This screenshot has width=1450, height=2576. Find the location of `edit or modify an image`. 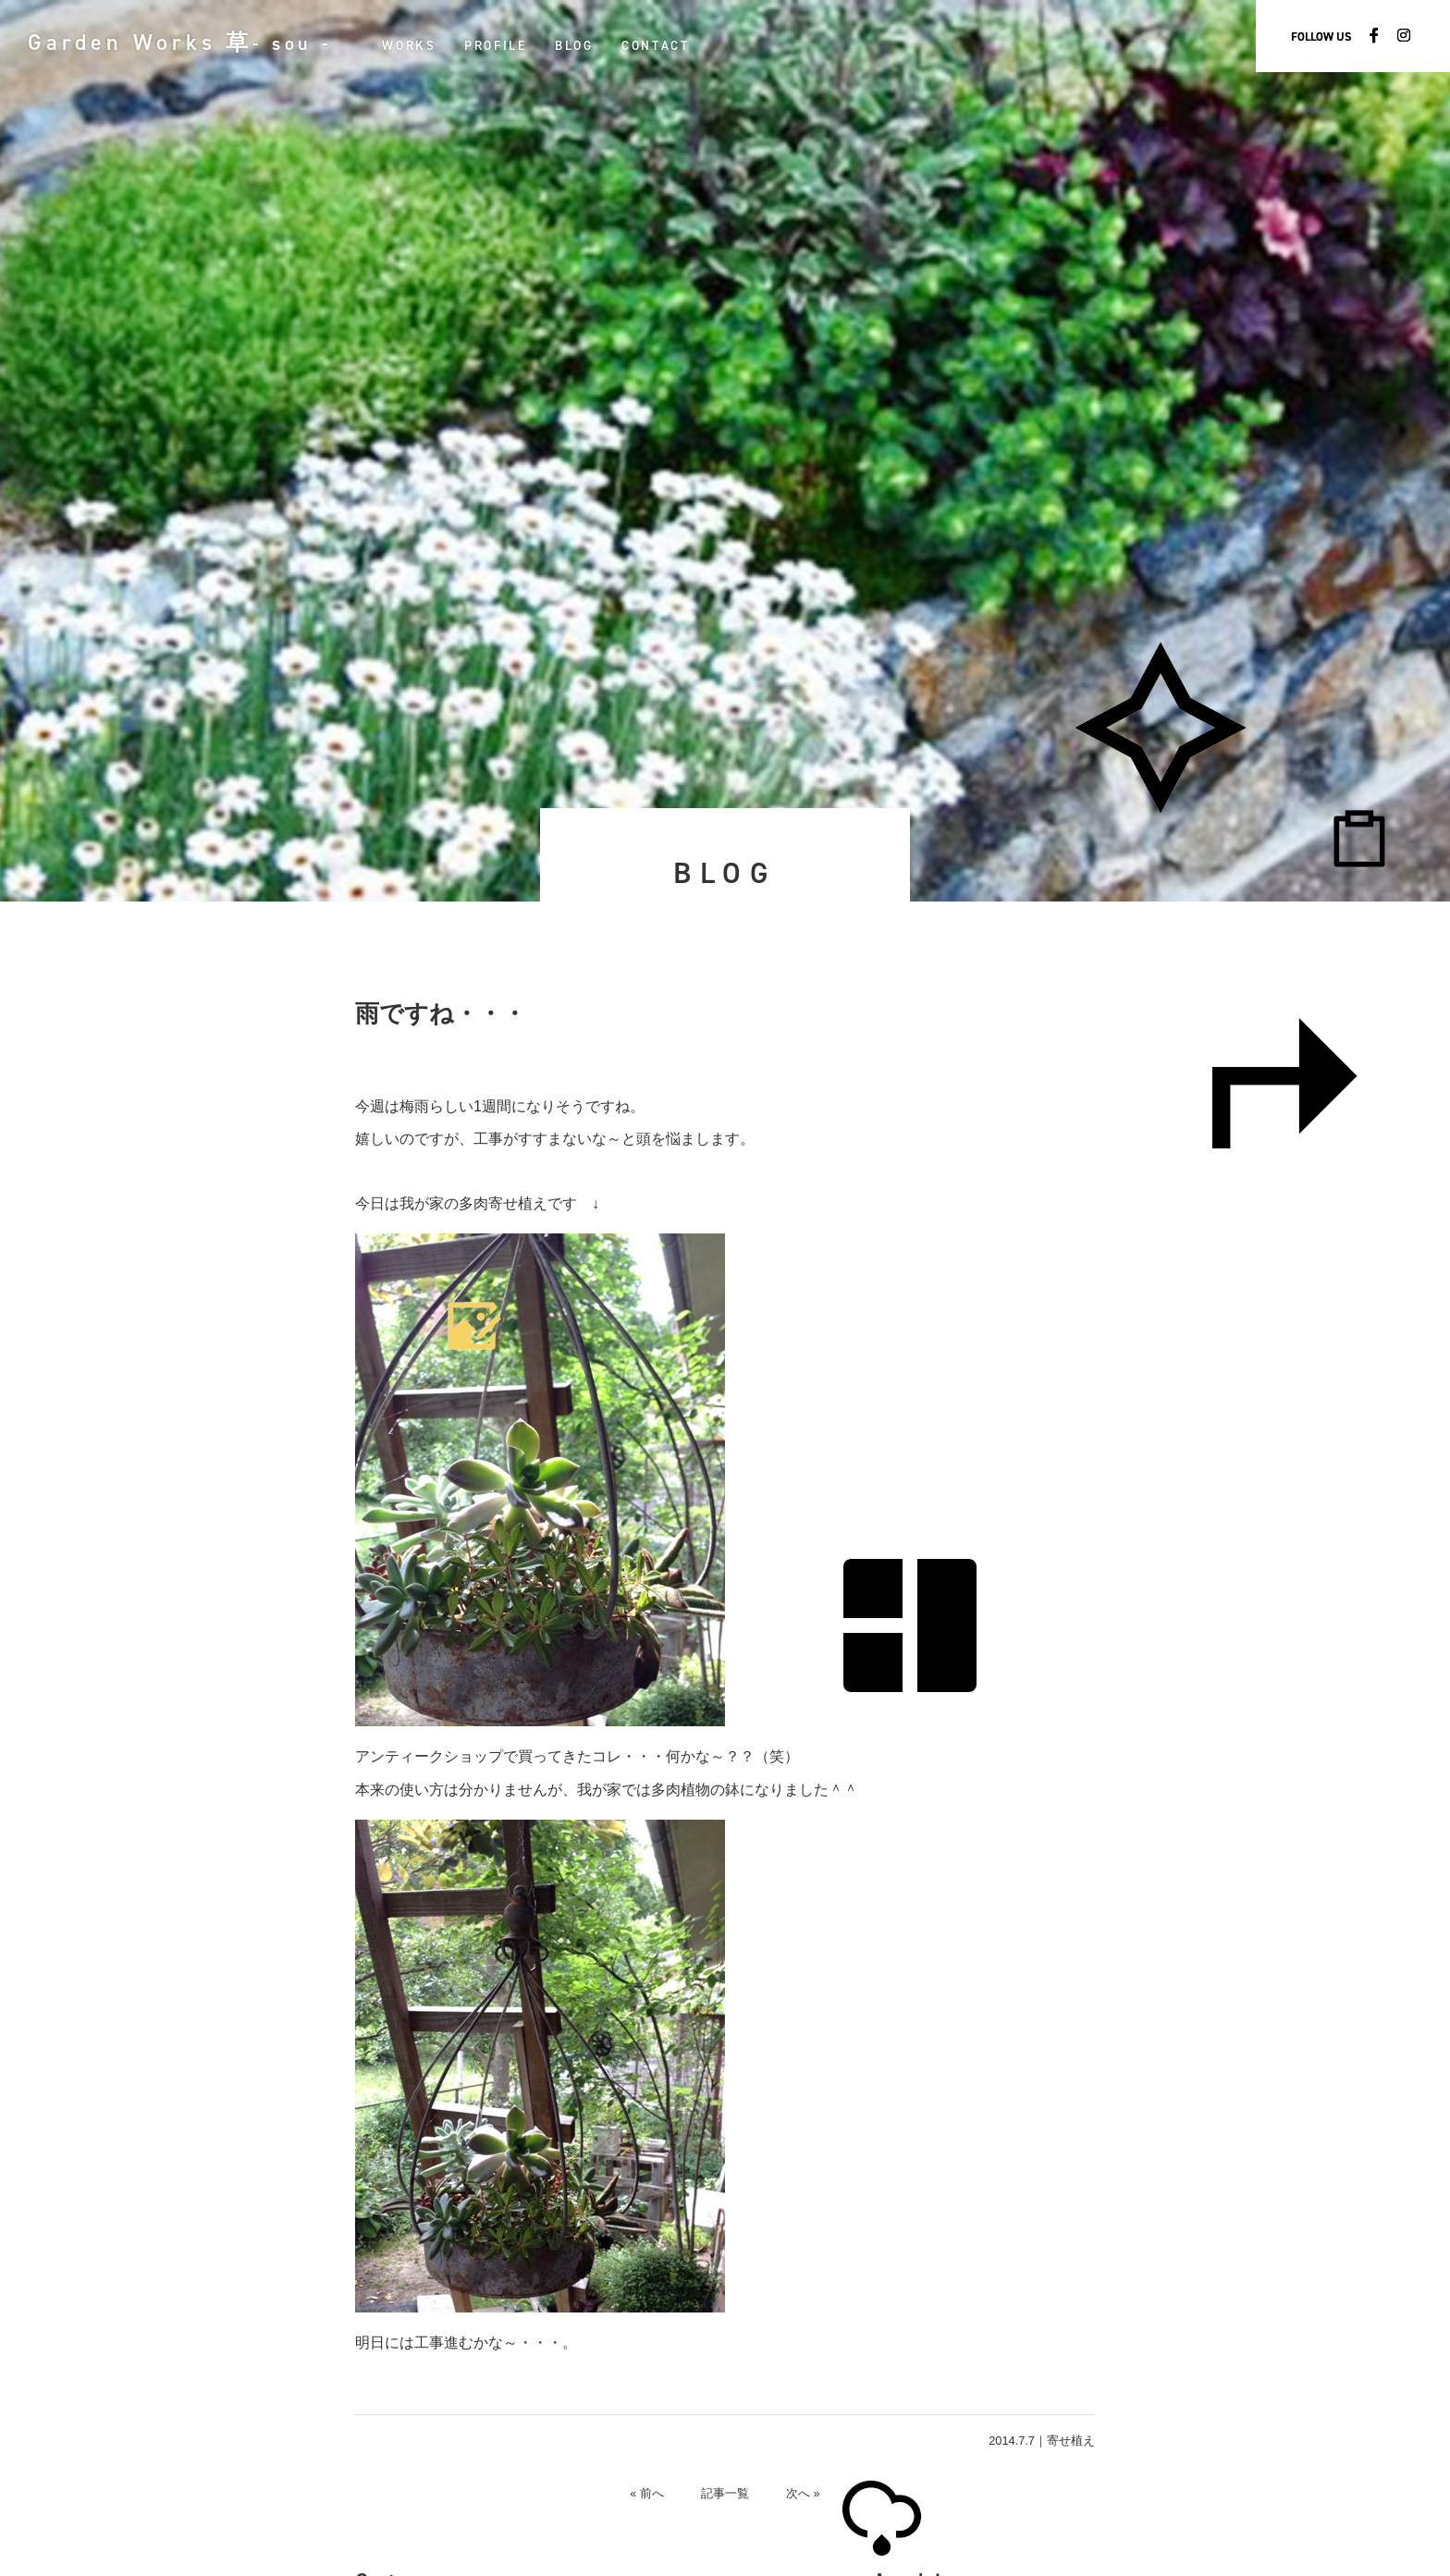

edit or modify an image is located at coordinates (472, 1326).